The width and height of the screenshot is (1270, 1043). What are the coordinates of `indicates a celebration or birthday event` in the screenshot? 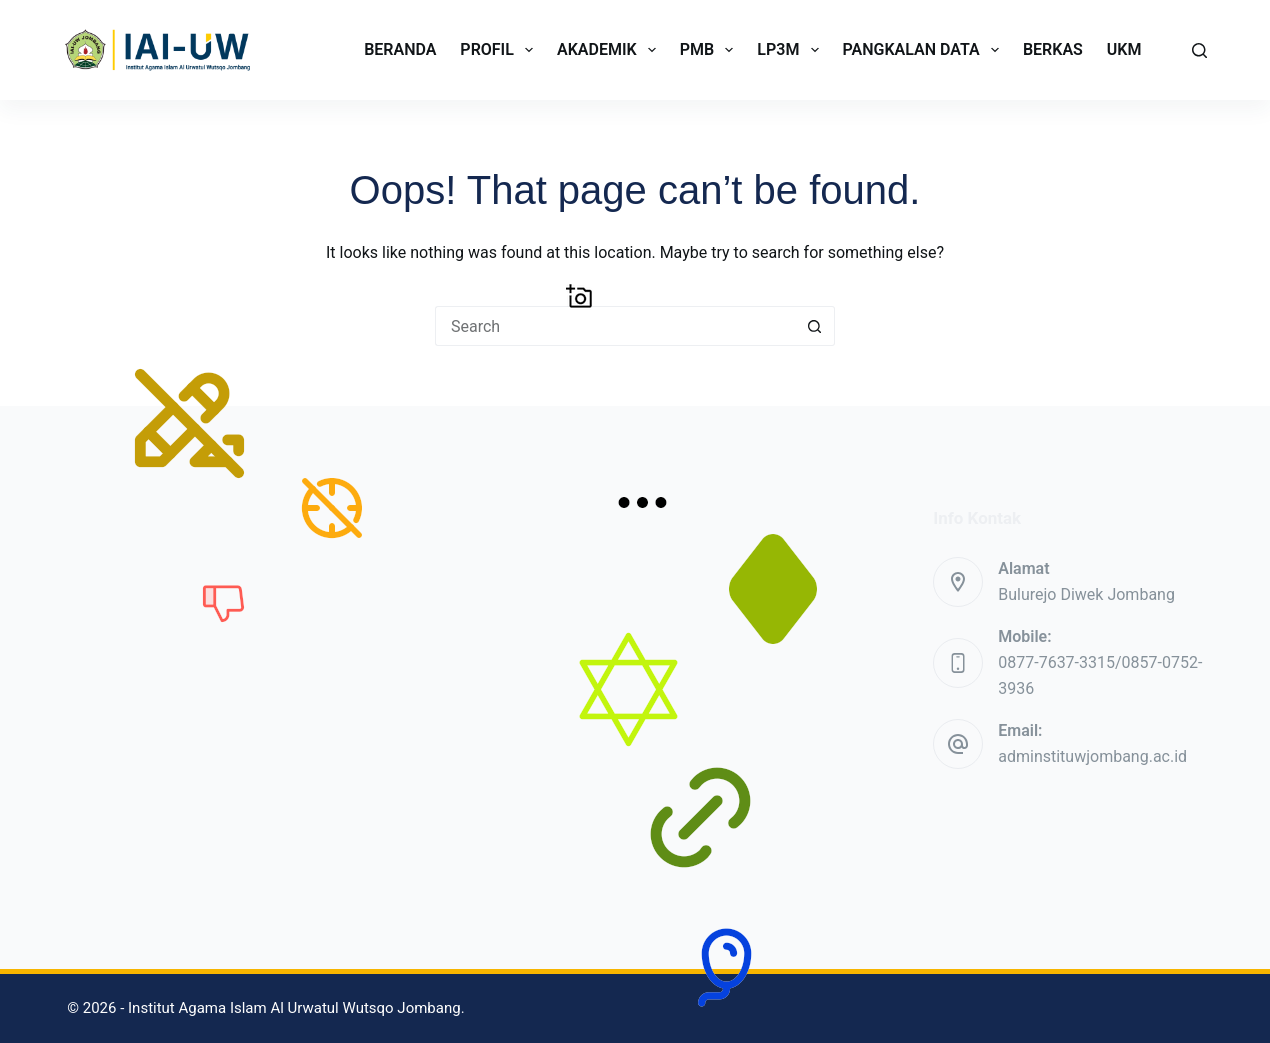 It's located at (726, 967).